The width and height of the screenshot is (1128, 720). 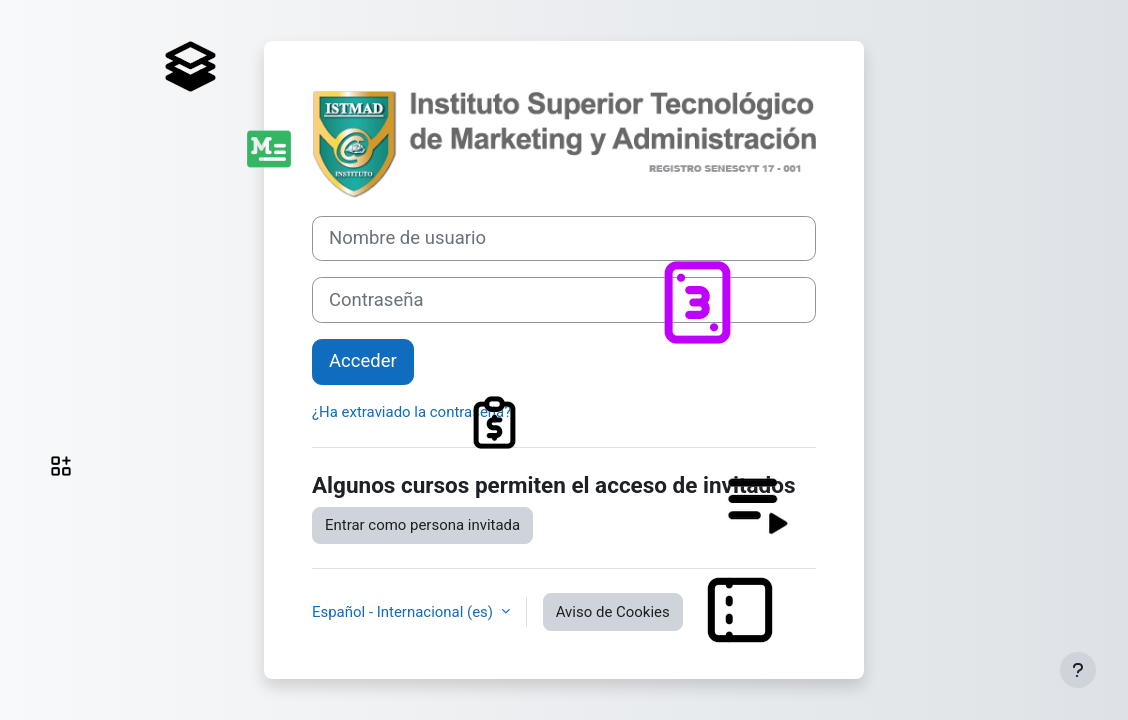 What do you see at coordinates (190, 66) in the screenshot?
I see `send layer to back` at bounding box center [190, 66].